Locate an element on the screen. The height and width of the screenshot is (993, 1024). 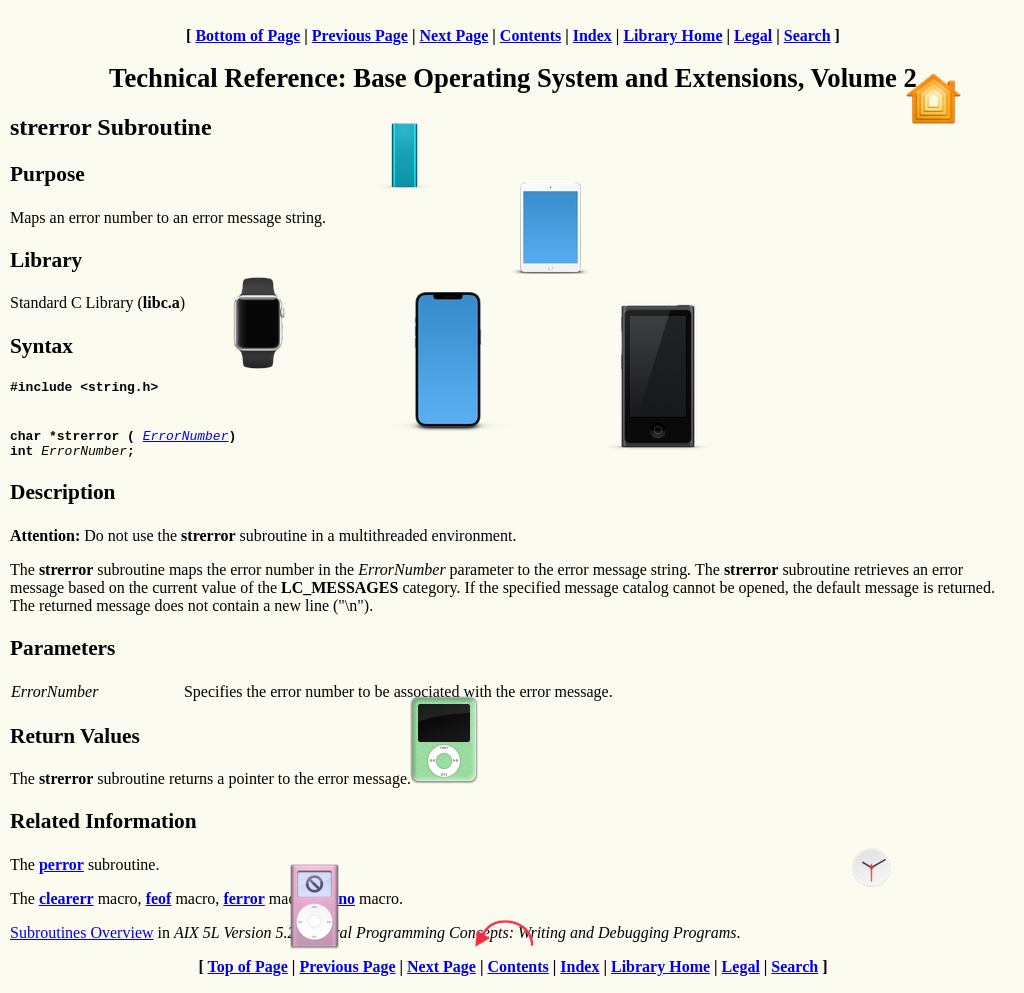
apple watch device icon is located at coordinates (258, 323).